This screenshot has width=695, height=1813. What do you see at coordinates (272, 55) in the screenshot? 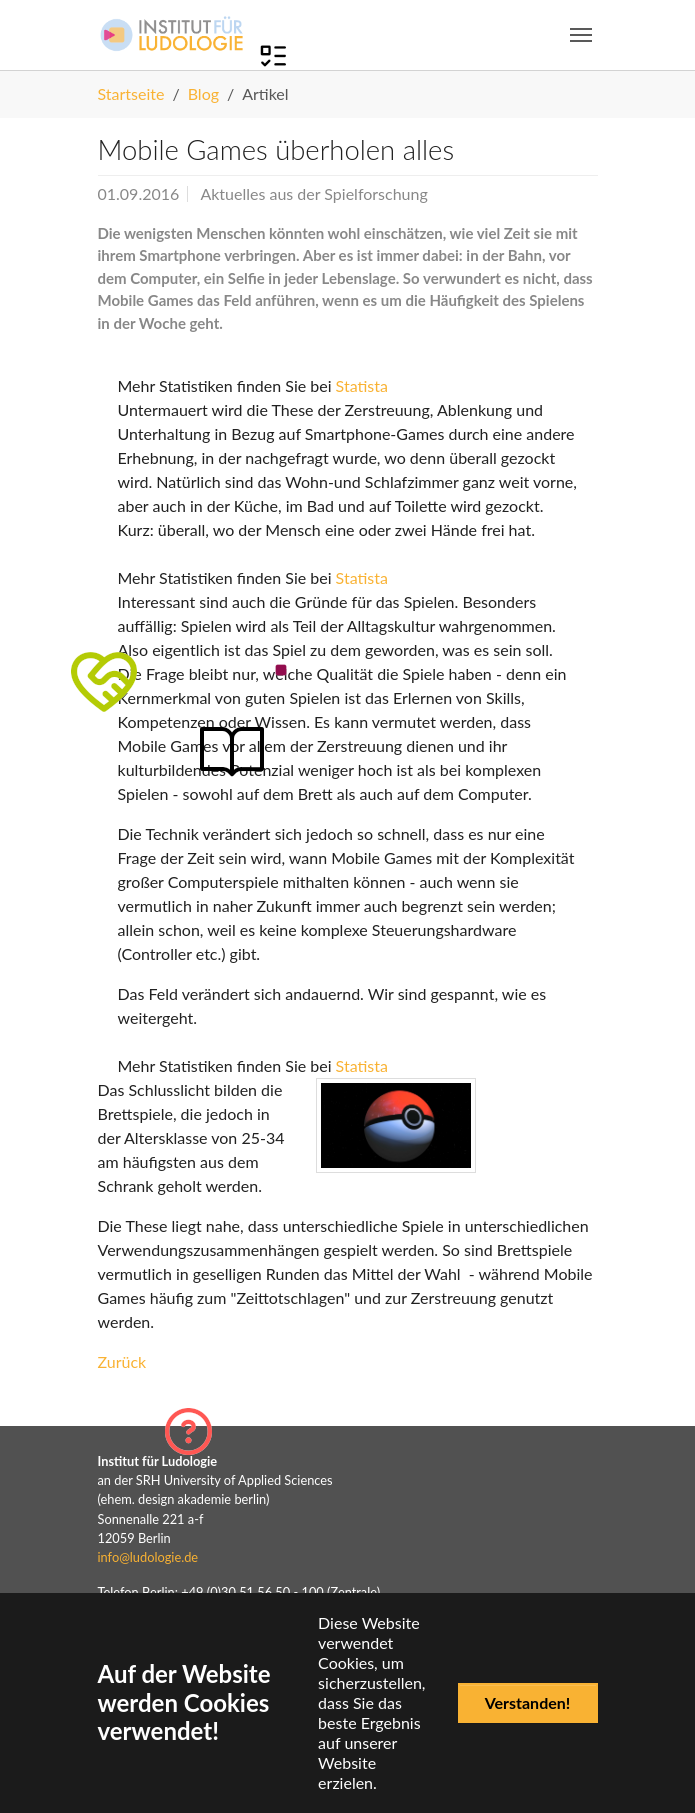
I see `view task list or checklist` at bounding box center [272, 55].